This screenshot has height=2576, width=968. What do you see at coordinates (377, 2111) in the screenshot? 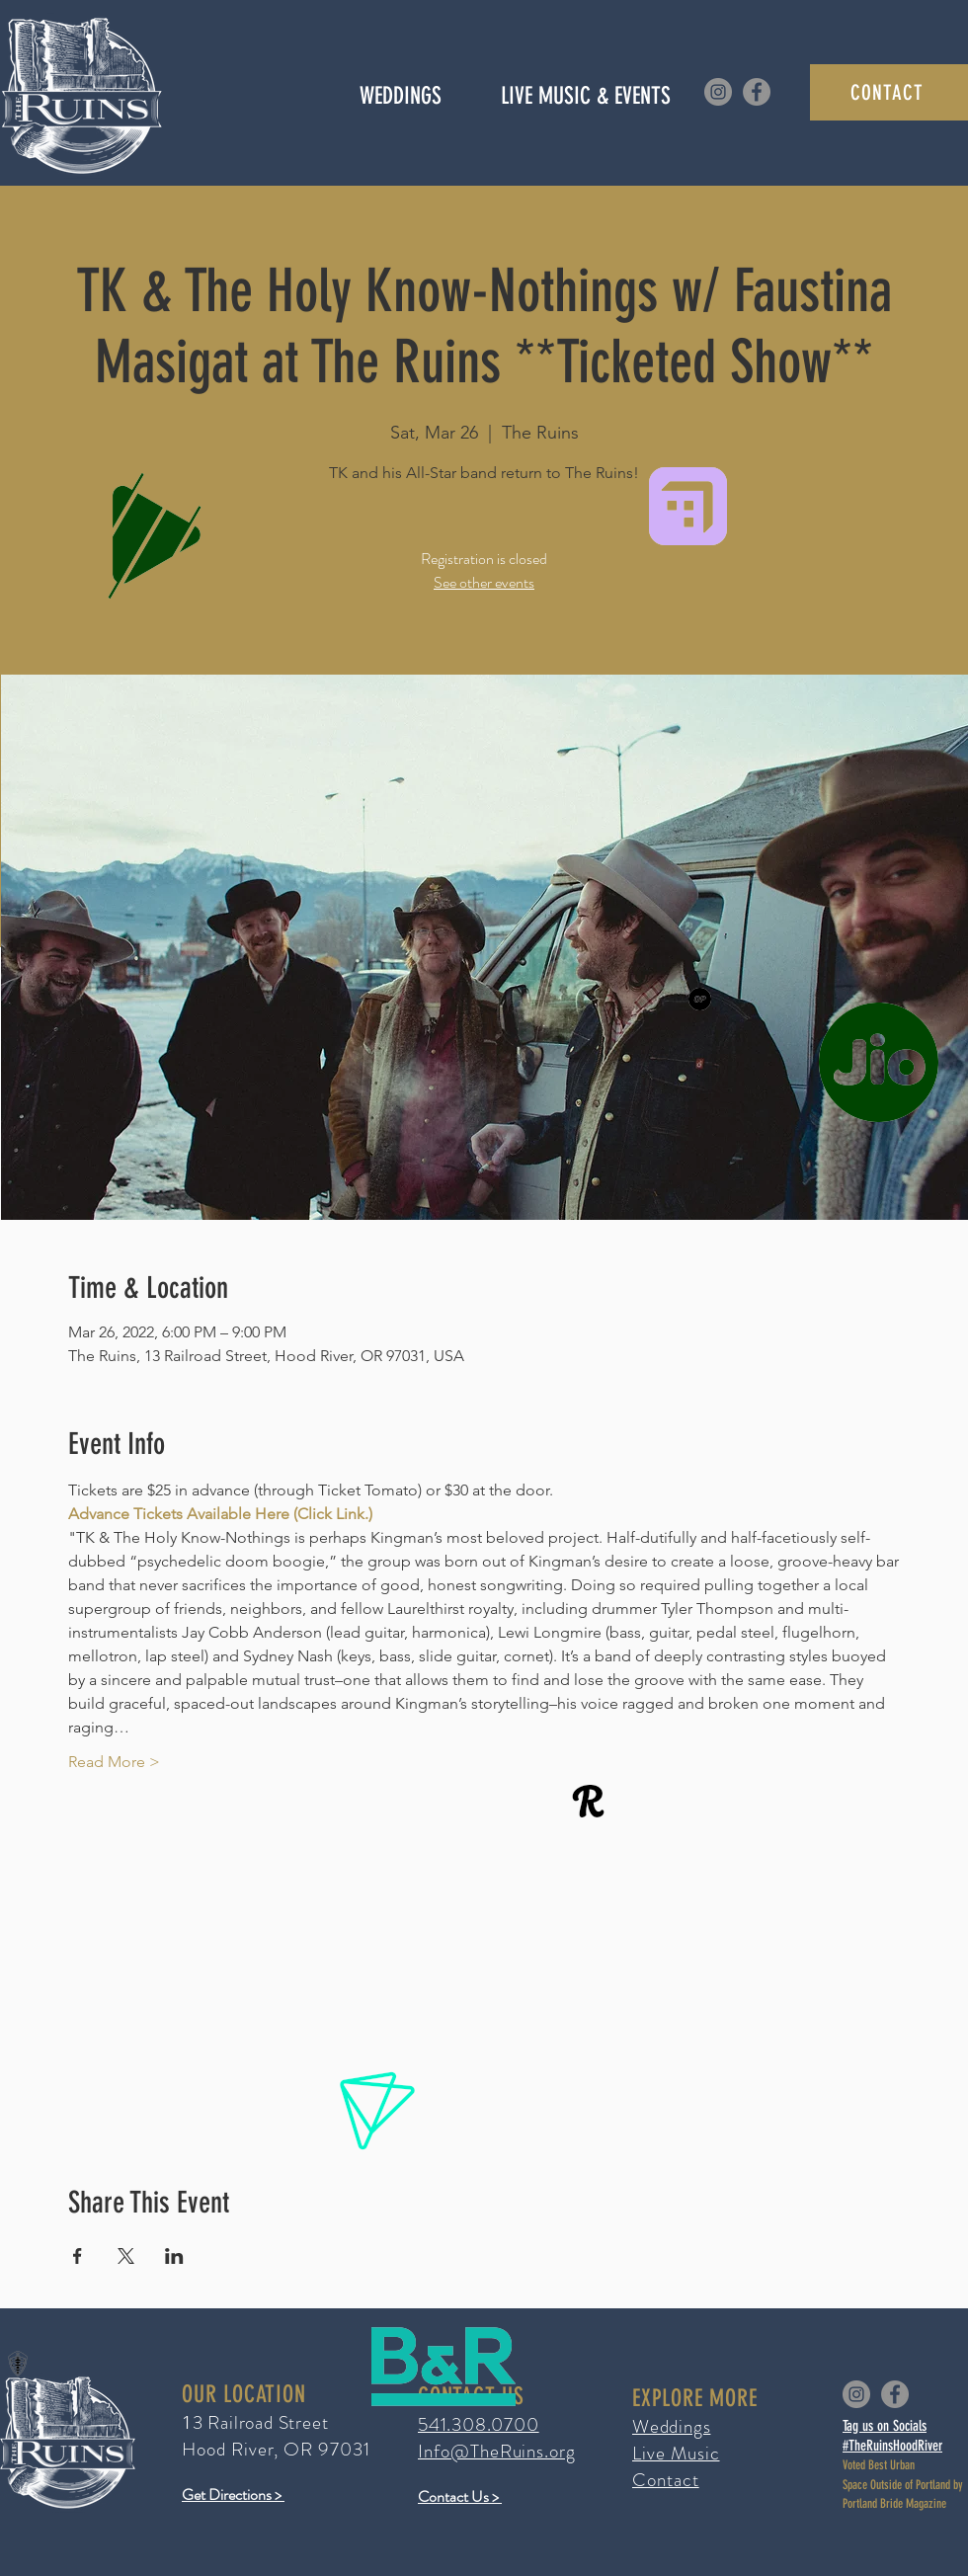
I see `pushed app logo` at bounding box center [377, 2111].